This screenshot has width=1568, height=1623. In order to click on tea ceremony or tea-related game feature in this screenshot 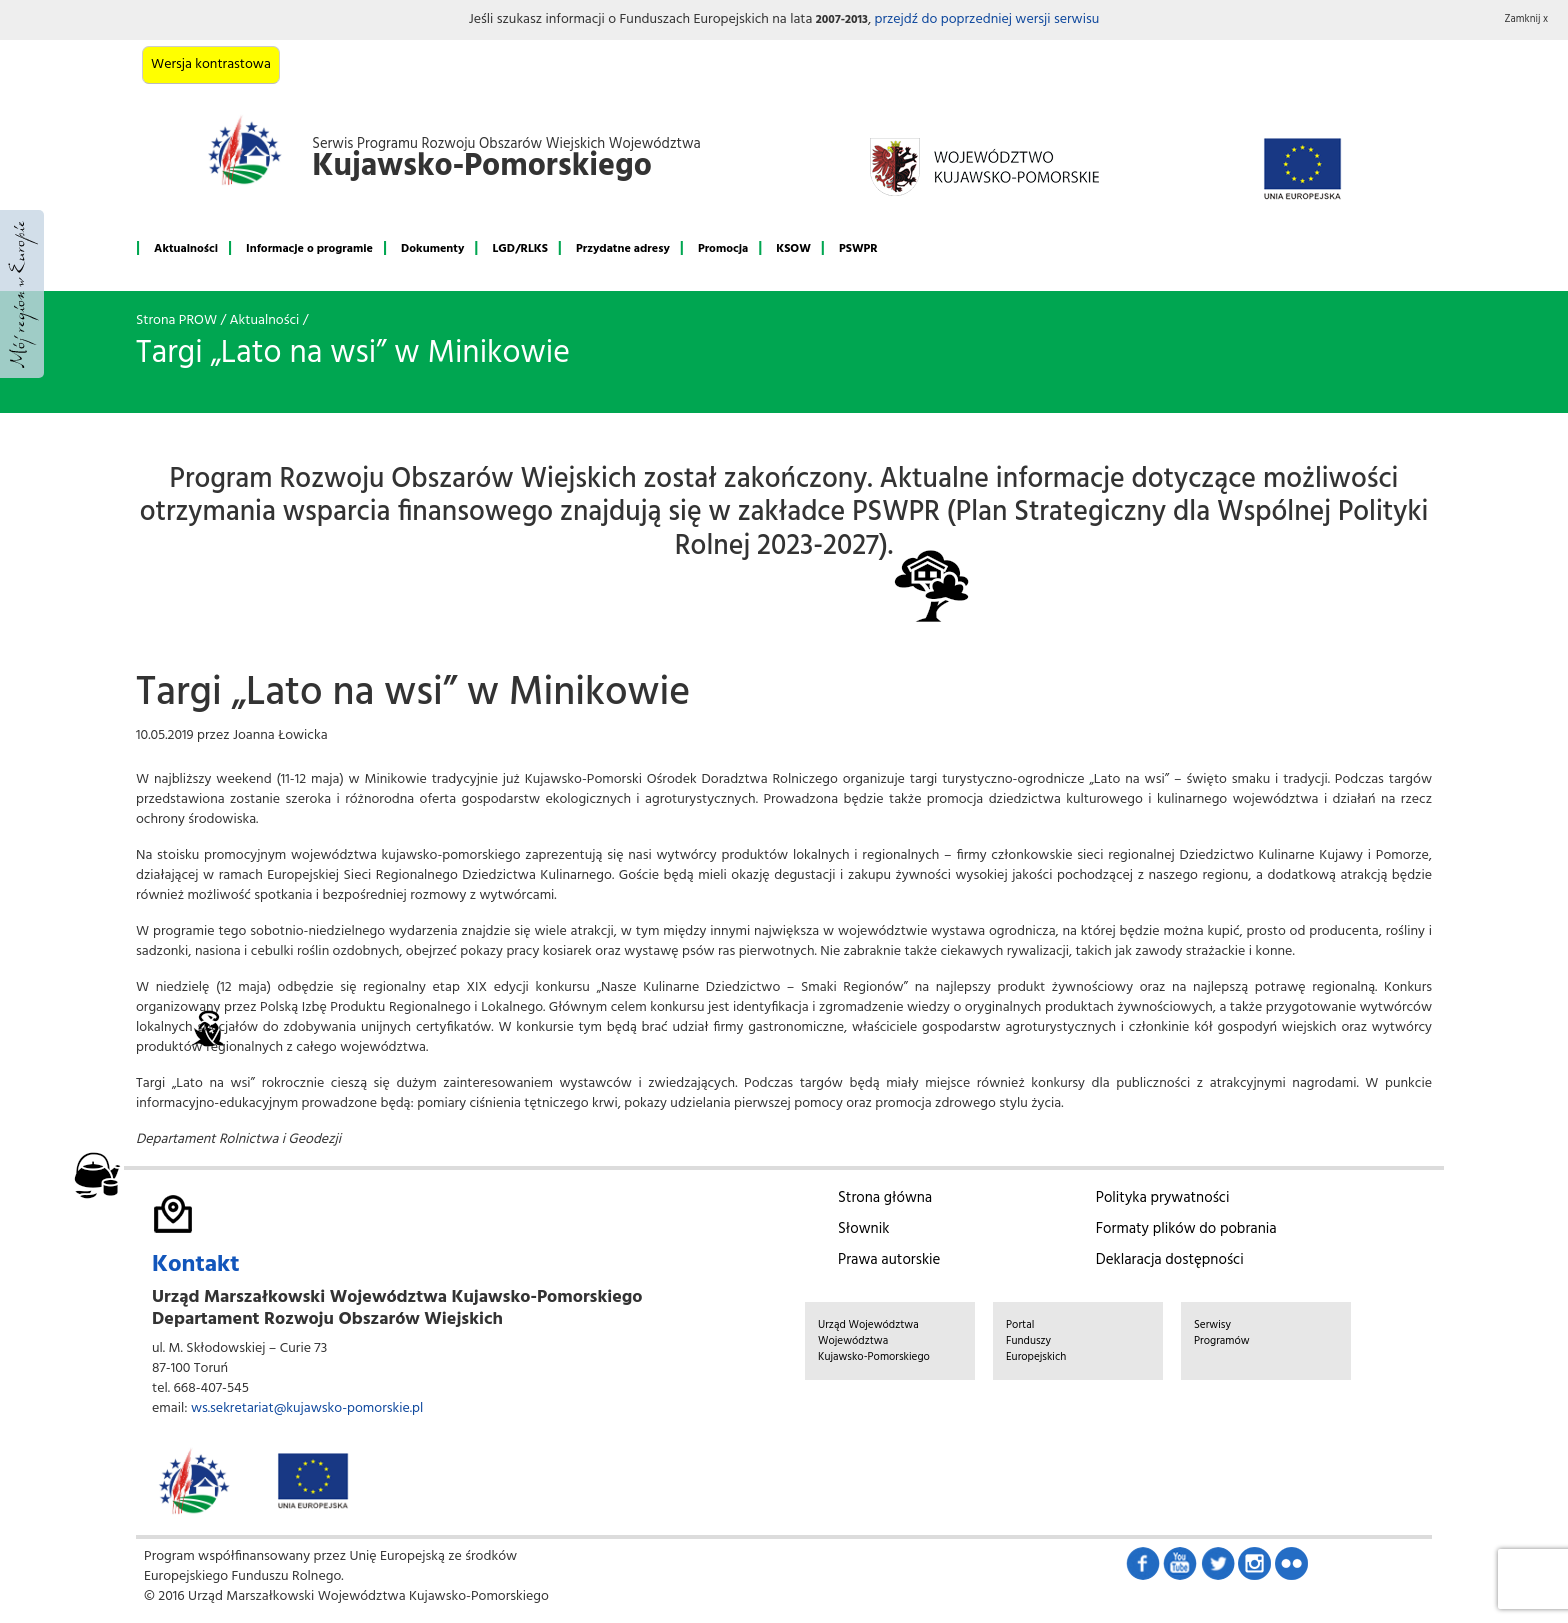, I will do `click(97, 1175)`.